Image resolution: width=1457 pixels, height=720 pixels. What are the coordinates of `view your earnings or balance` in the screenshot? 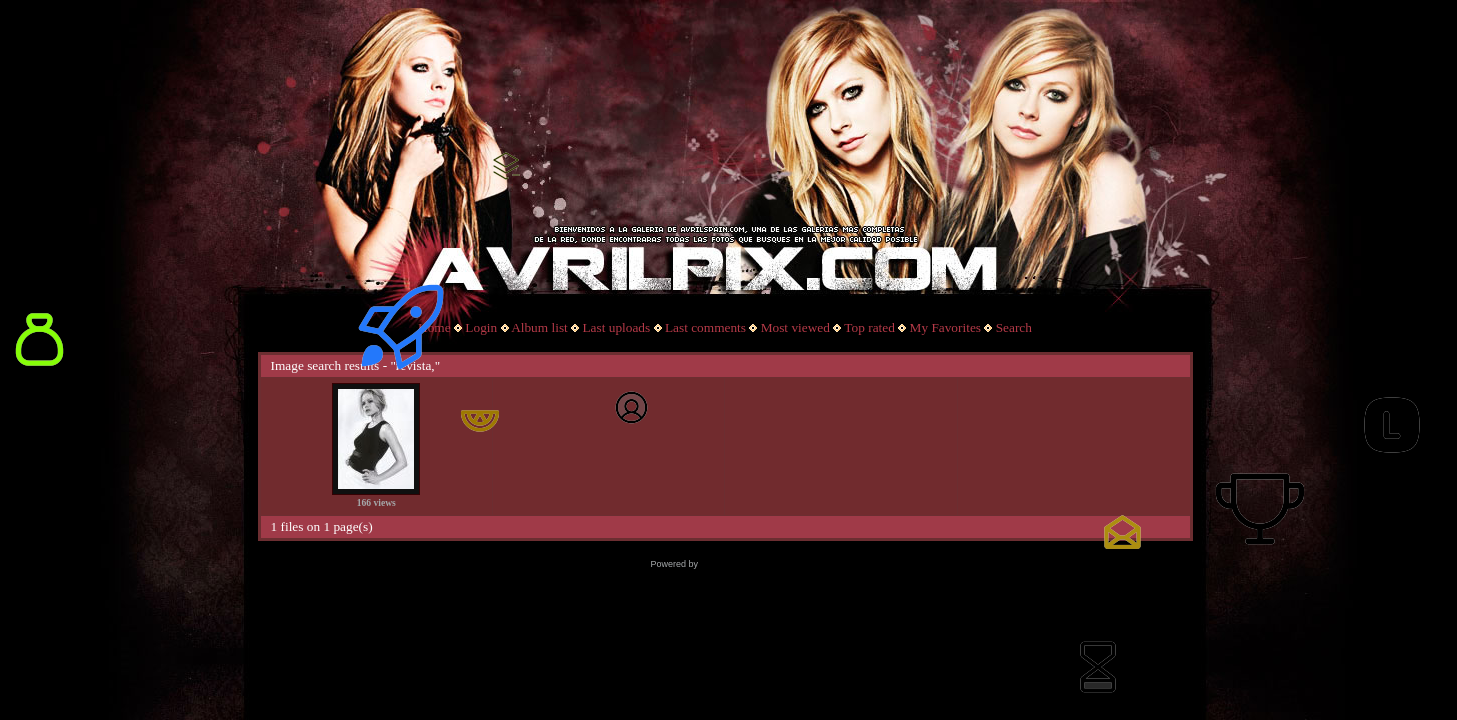 It's located at (39, 339).